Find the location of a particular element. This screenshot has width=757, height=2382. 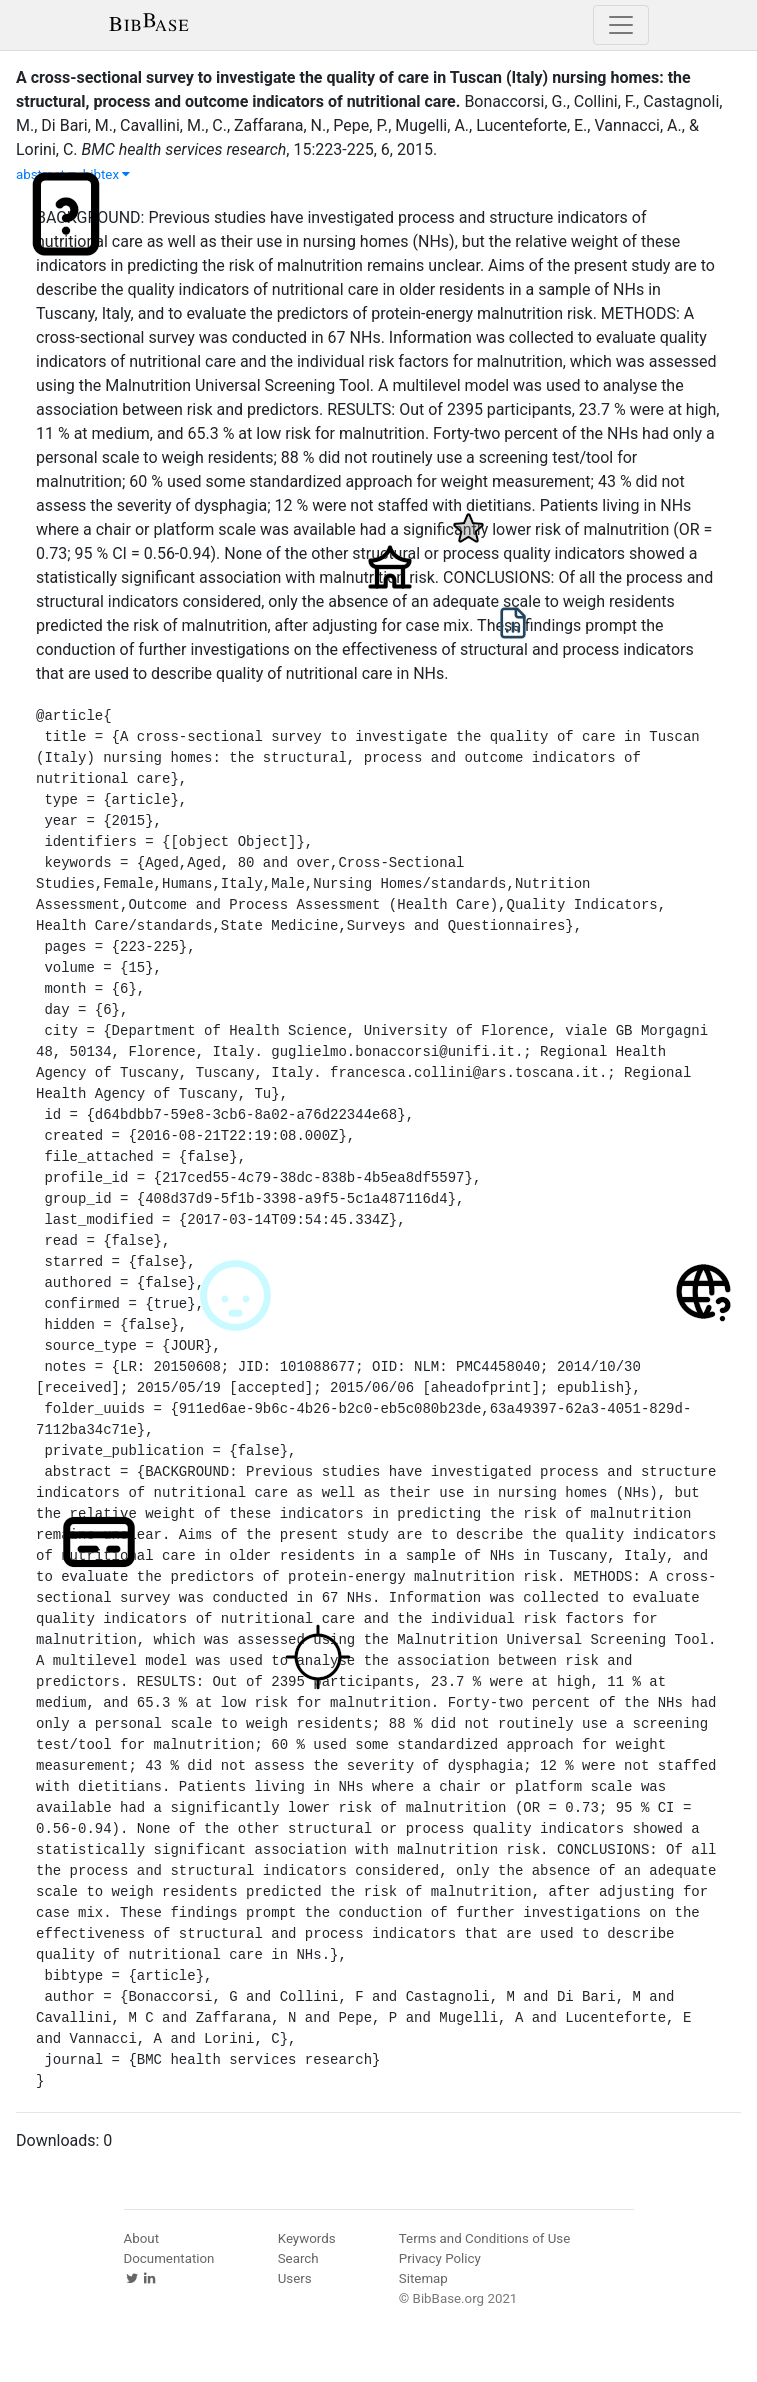

manage payment methods is located at coordinates (99, 1542).